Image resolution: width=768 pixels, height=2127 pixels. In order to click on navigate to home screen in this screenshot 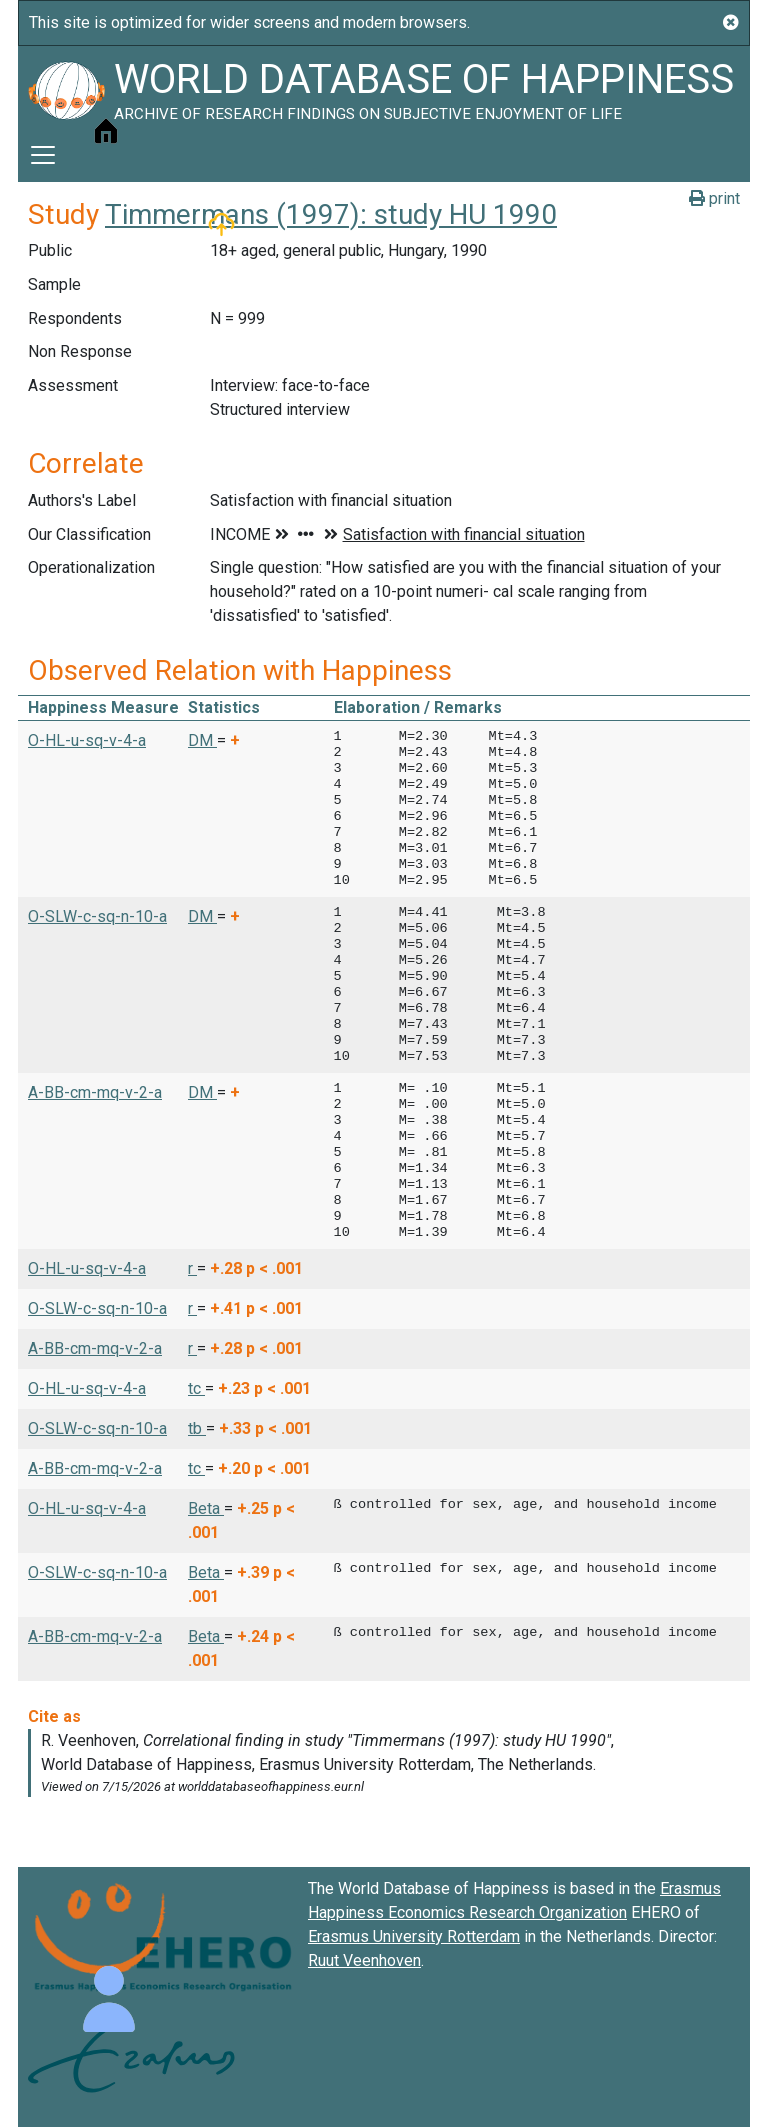, I will do `click(106, 131)`.